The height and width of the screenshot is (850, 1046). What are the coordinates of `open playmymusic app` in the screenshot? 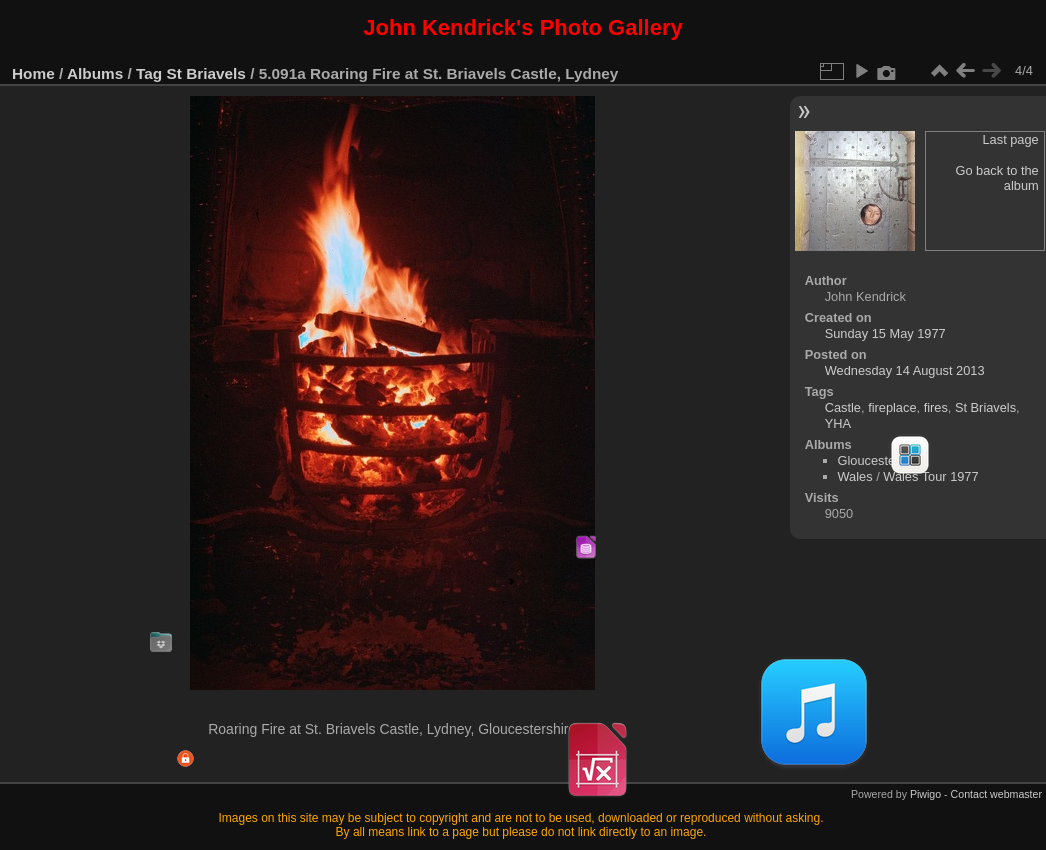 It's located at (814, 712).